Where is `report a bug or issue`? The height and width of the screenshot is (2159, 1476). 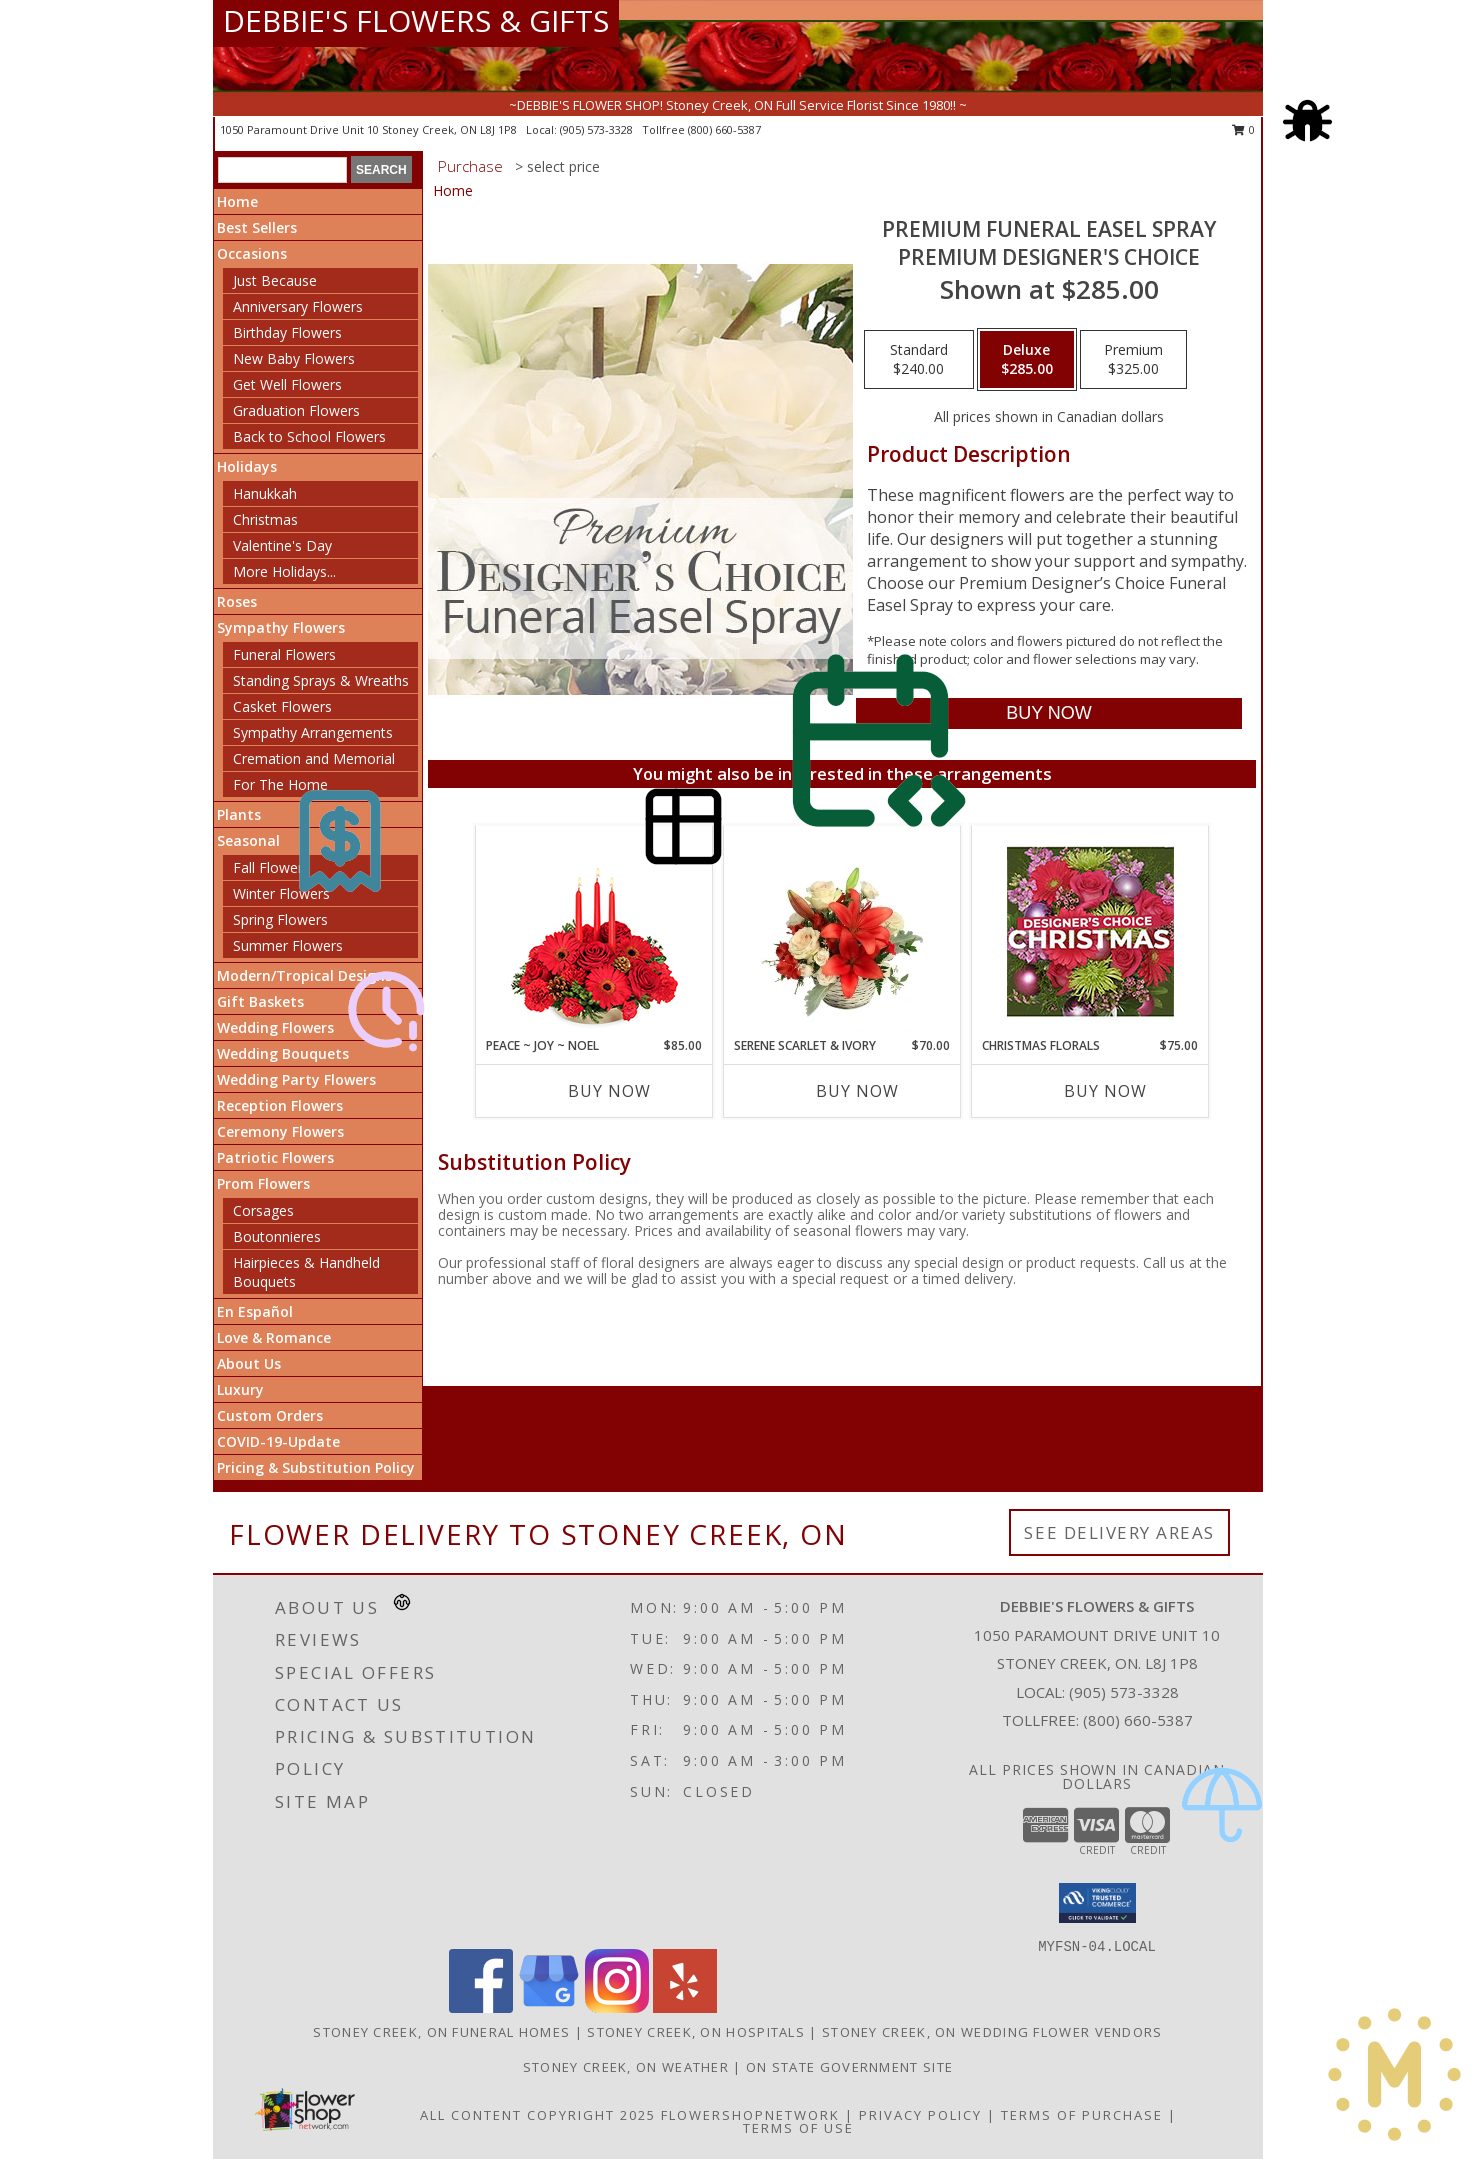 report a bug or issue is located at coordinates (1307, 119).